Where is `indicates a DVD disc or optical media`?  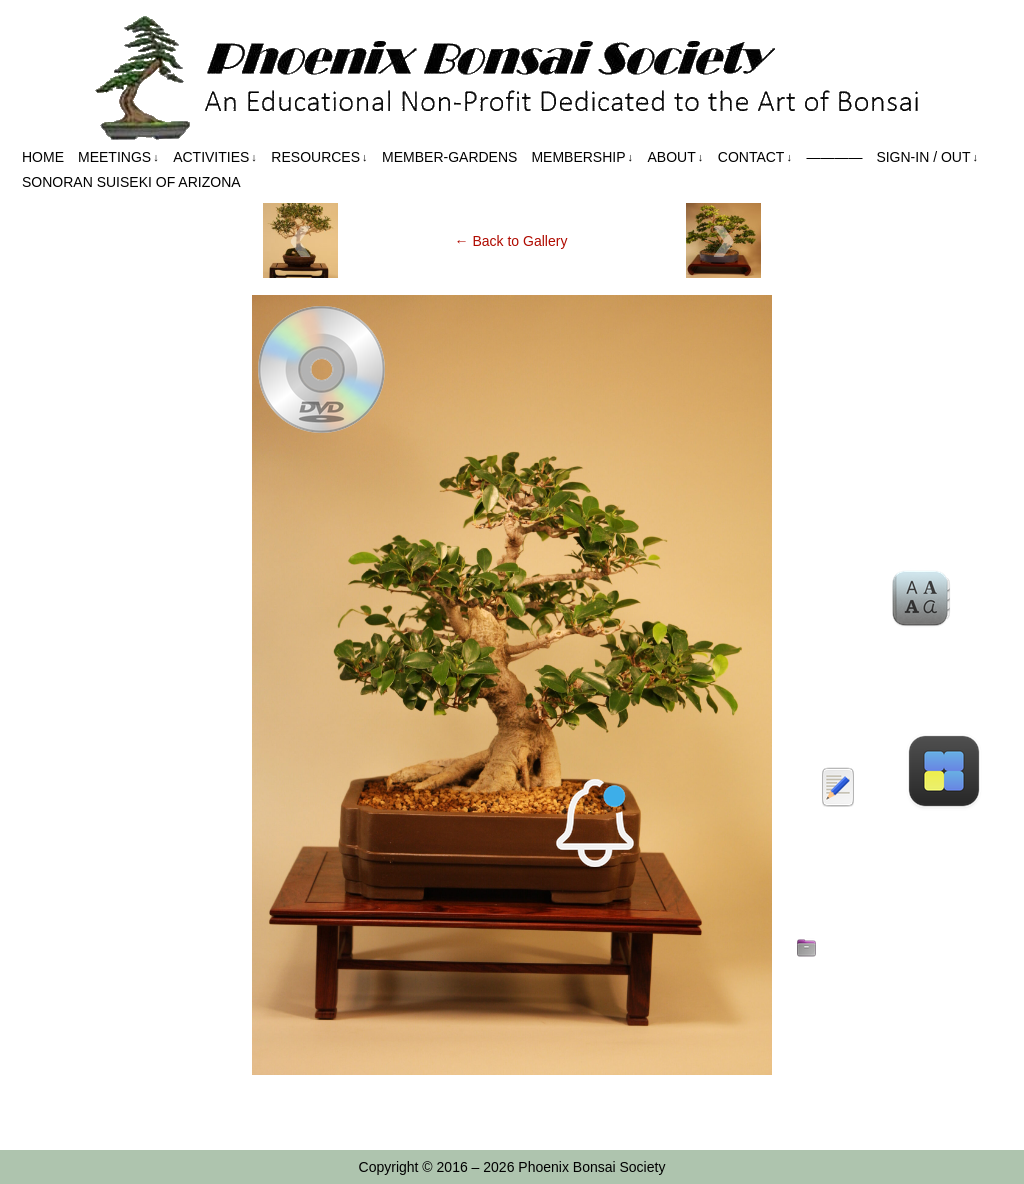
indicates a DVD disc or optical media is located at coordinates (321, 369).